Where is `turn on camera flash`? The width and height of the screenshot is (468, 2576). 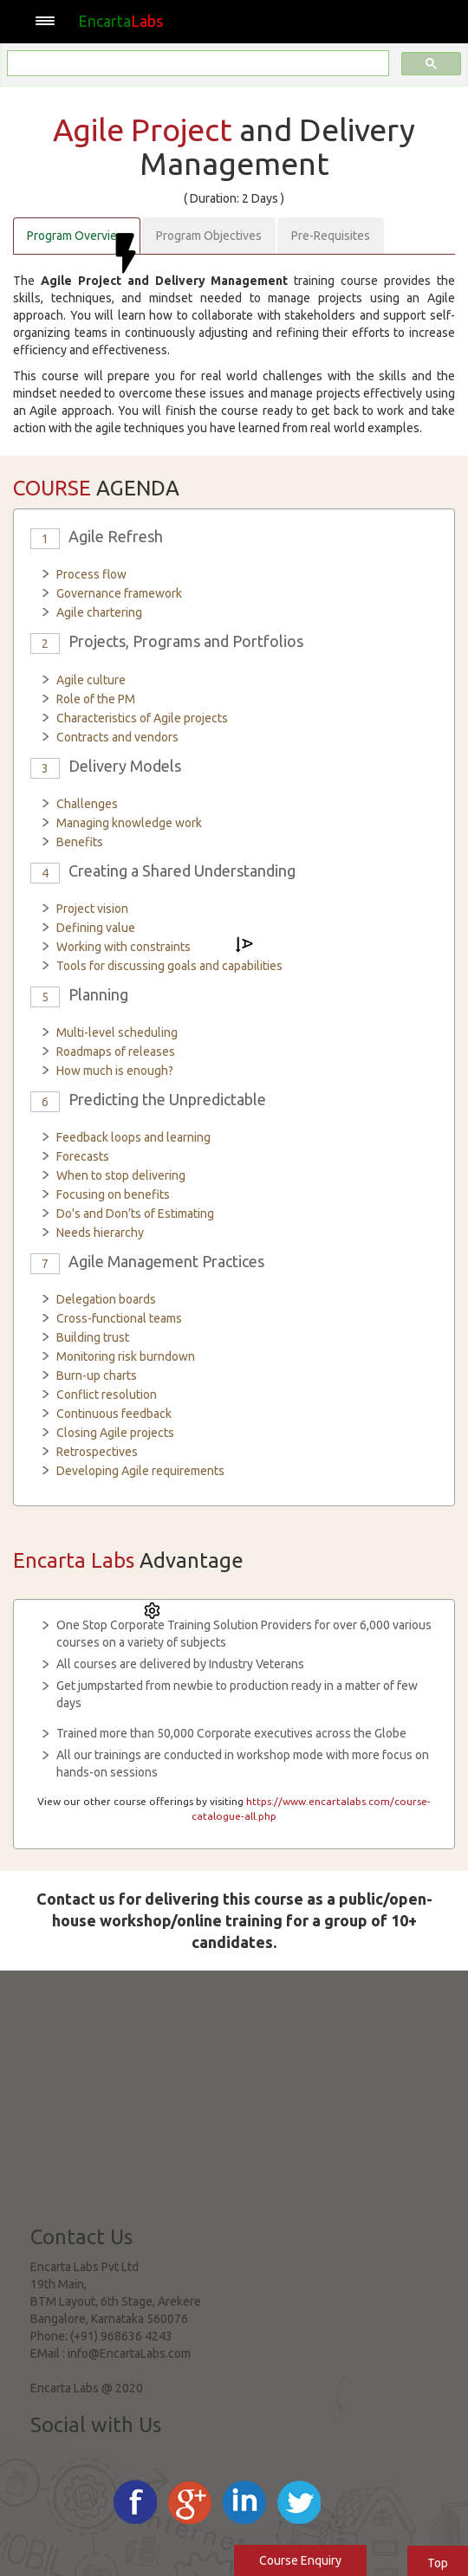 turn on camera flash is located at coordinates (127, 255).